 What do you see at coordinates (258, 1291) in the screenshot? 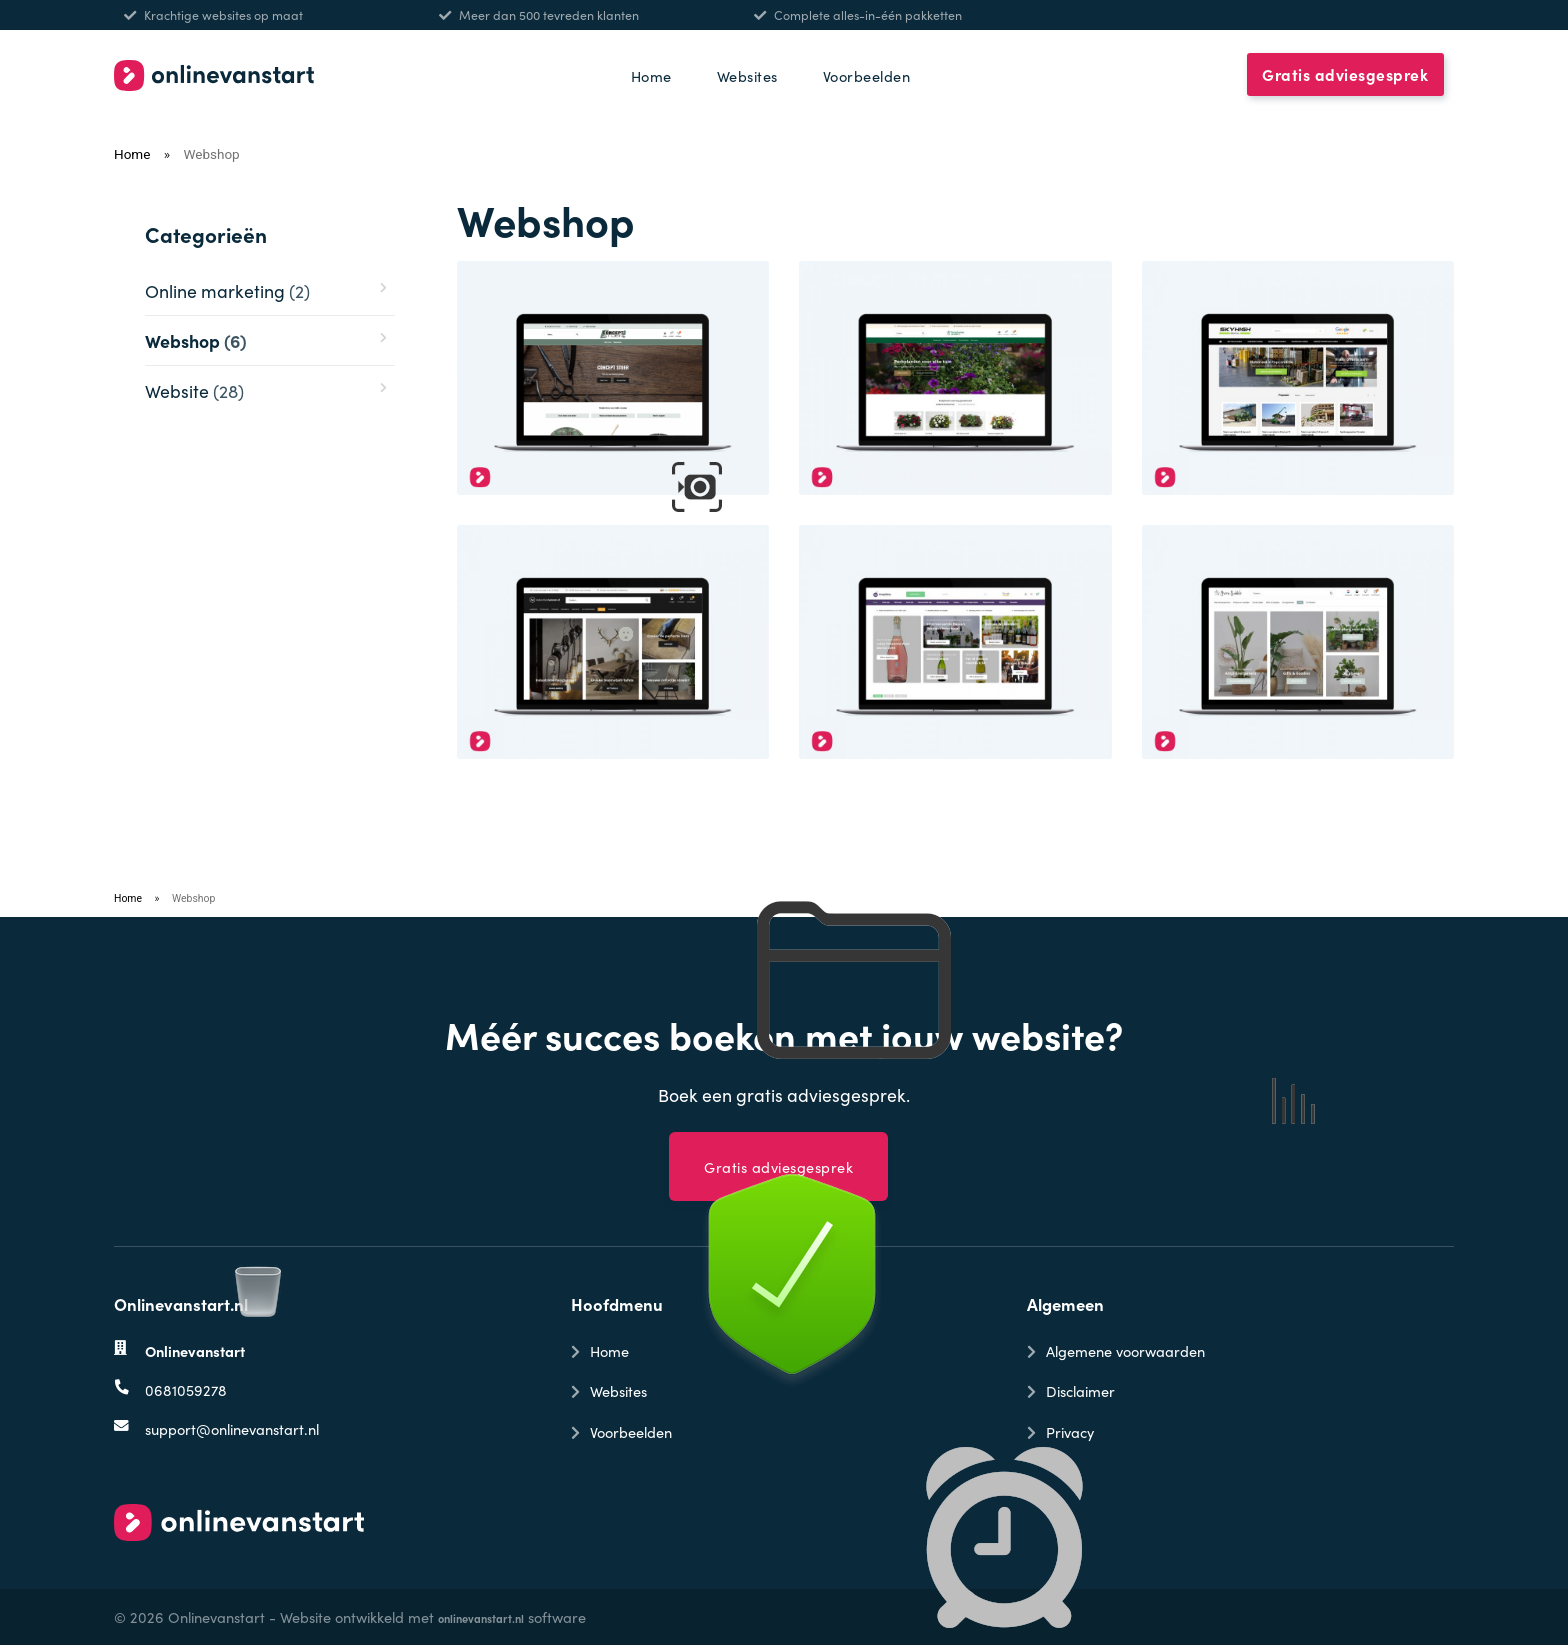
I see `empty trash bin with no items to delete` at bounding box center [258, 1291].